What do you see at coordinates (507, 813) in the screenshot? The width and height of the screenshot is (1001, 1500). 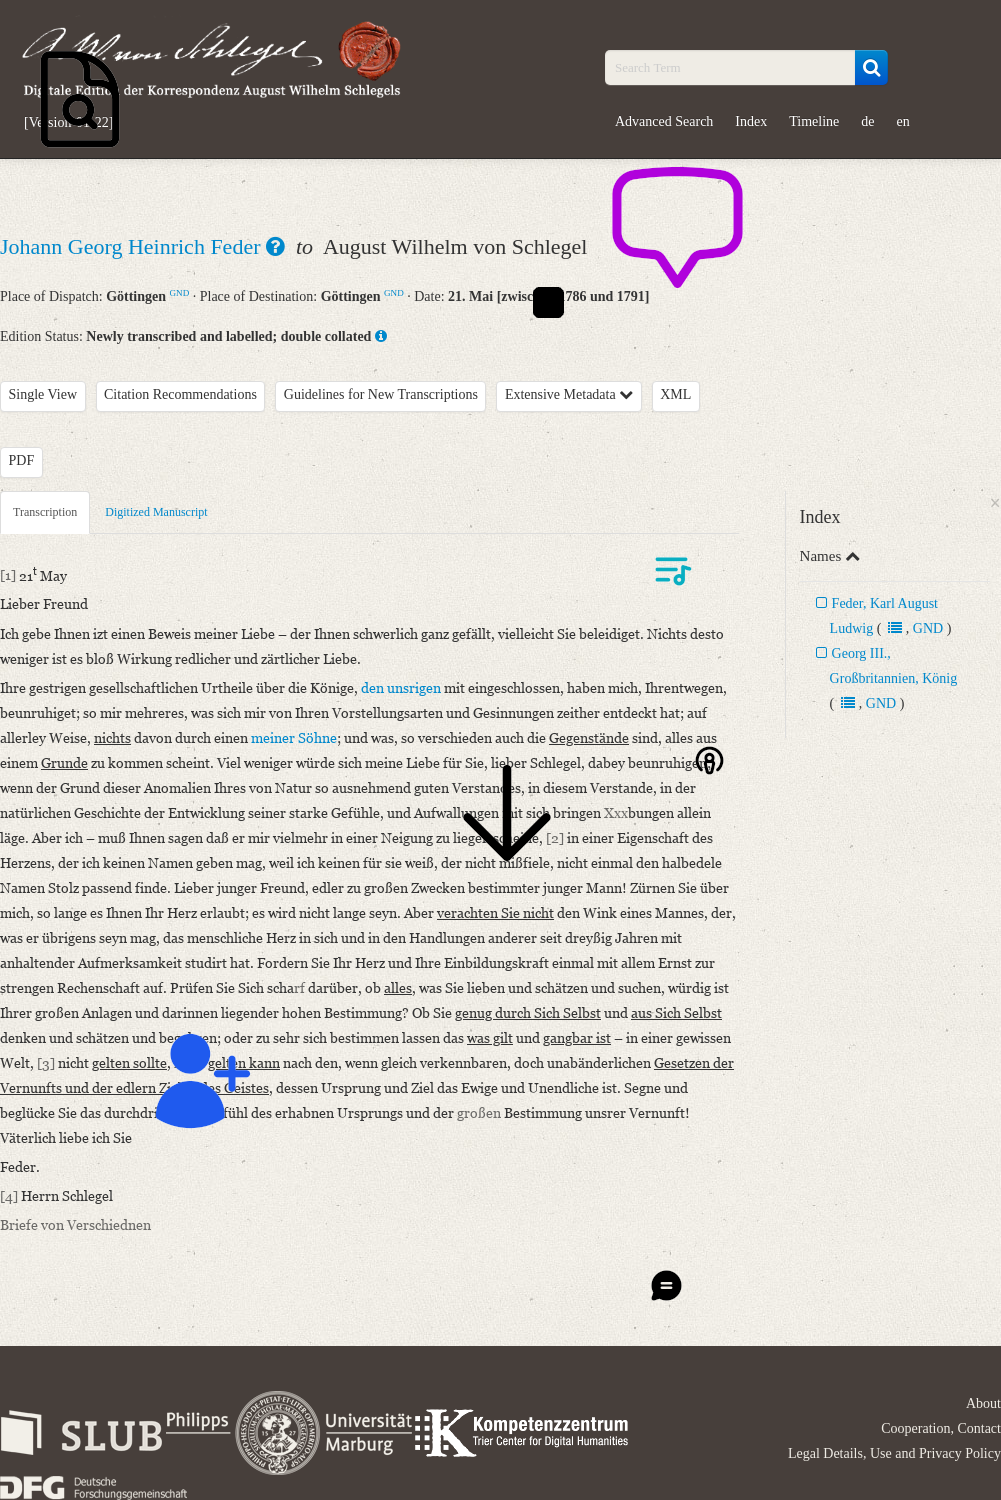 I see `scroll down or view more content` at bounding box center [507, 813].